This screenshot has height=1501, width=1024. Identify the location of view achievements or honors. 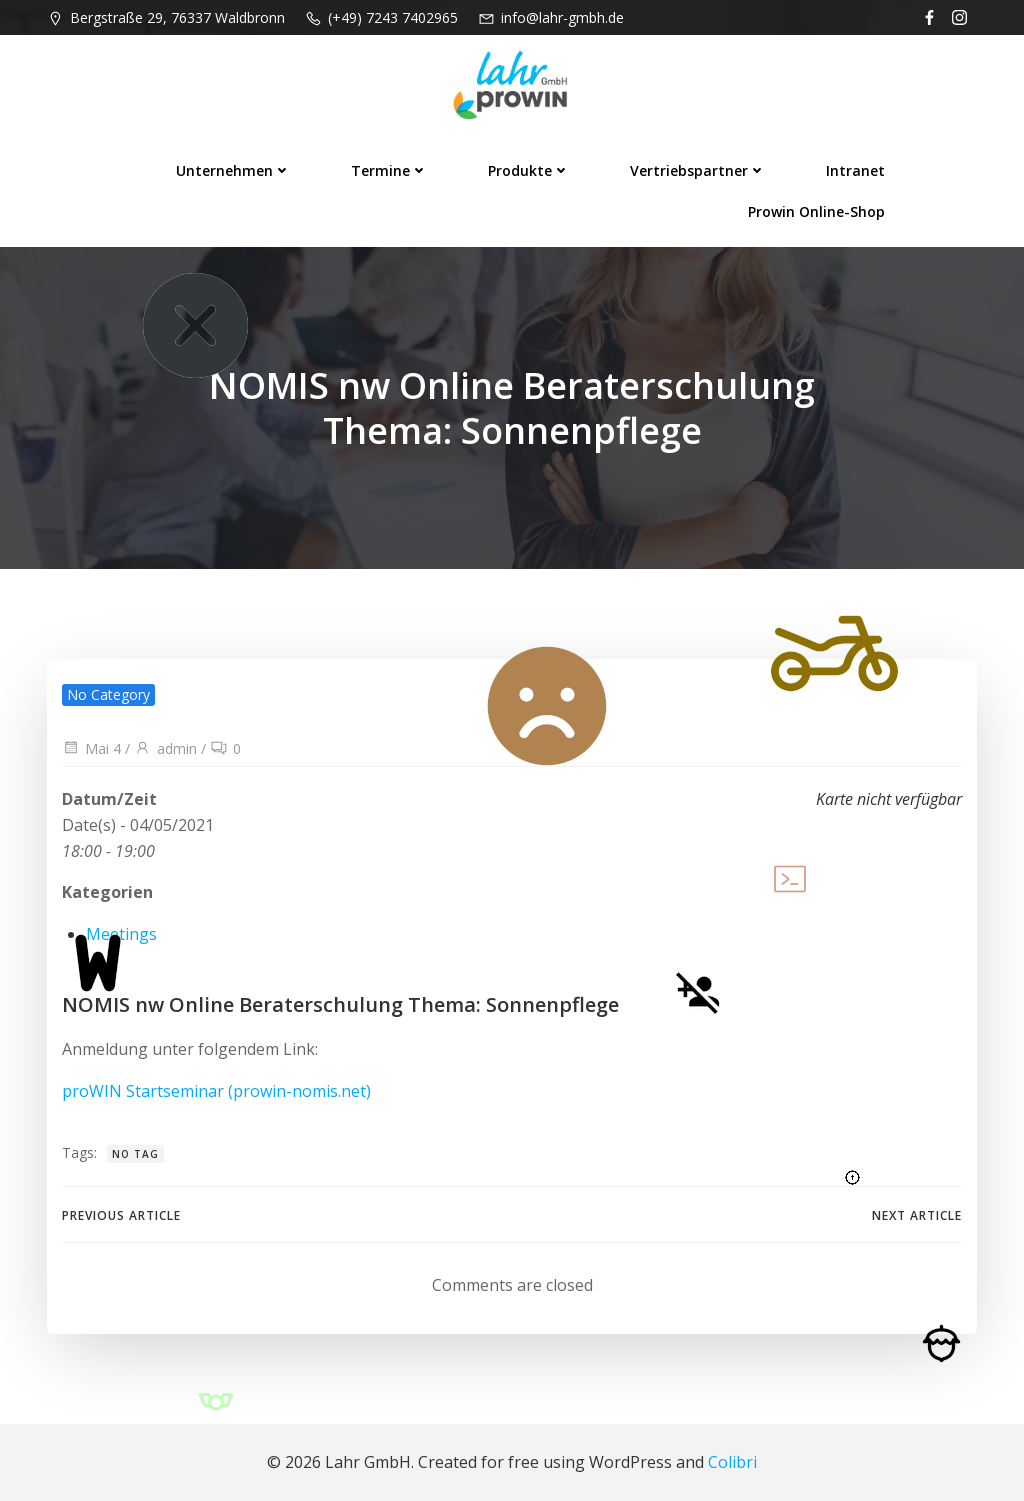
(216, 1401).